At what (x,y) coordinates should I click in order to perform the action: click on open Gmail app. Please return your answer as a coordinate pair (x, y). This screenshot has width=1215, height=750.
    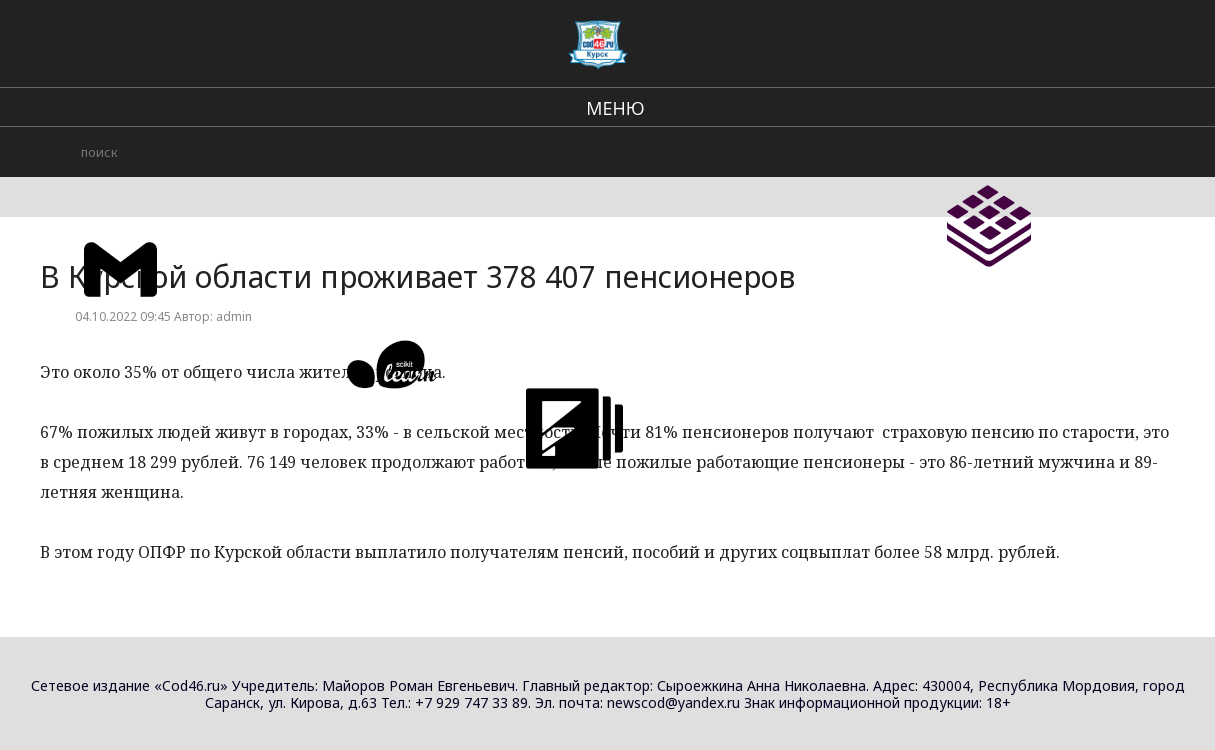
    Looking at the image, I should click on (120, 269).